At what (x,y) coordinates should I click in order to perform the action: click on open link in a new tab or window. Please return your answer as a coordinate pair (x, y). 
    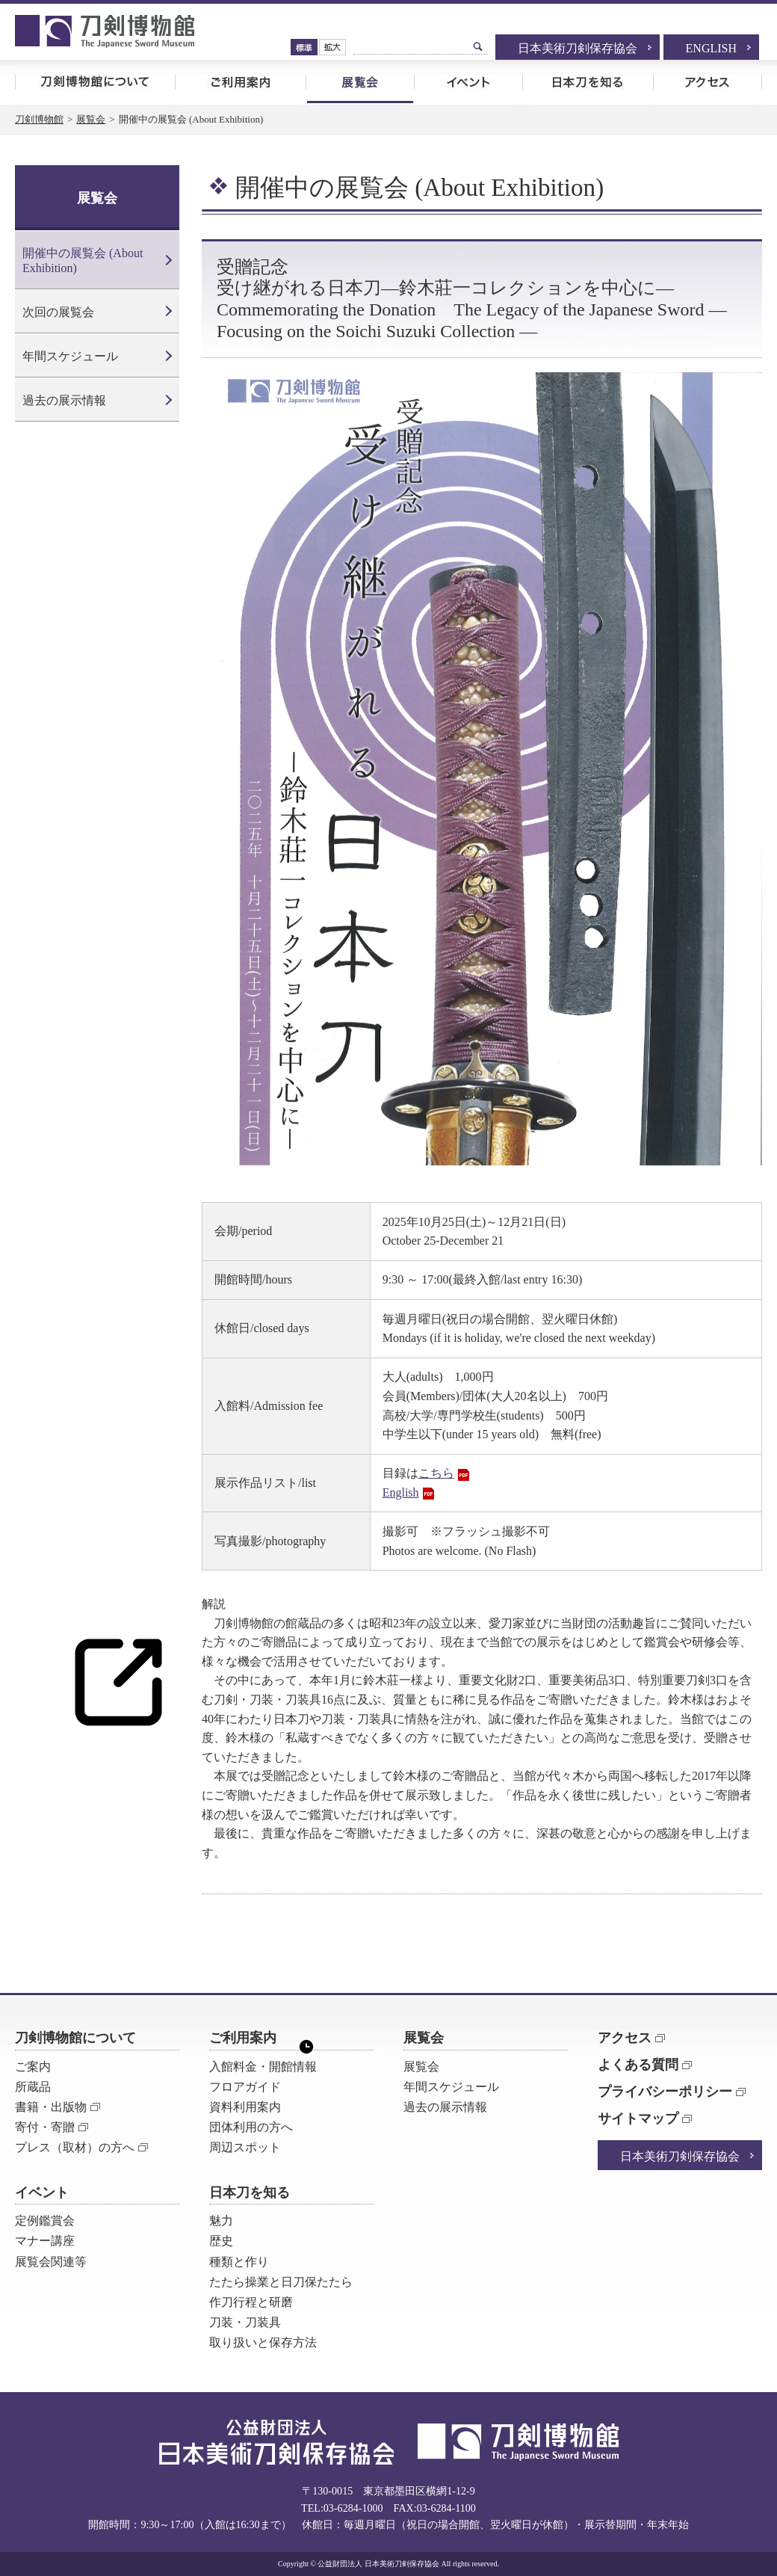
    Looking at the image, I should click on (118, 1682).